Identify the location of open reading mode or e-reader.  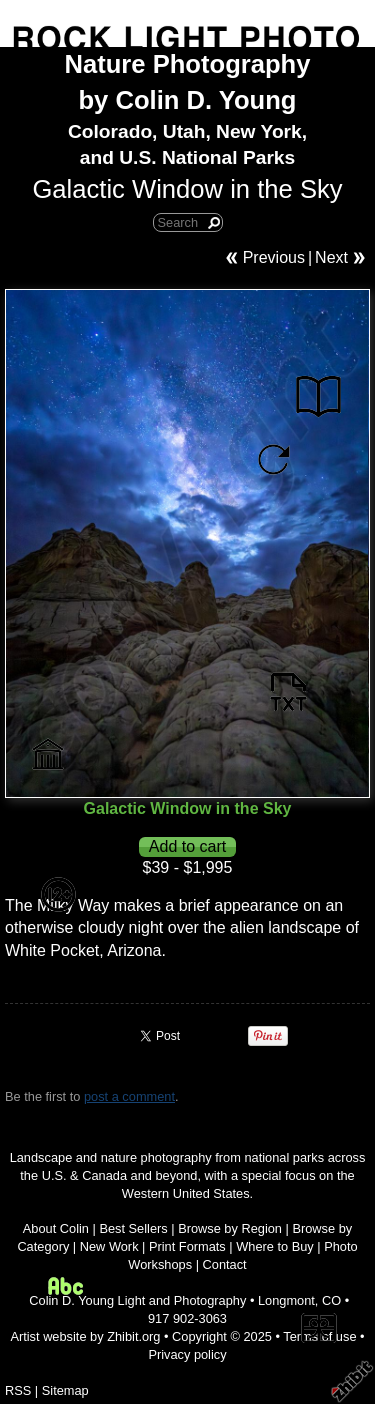
(318, 396).